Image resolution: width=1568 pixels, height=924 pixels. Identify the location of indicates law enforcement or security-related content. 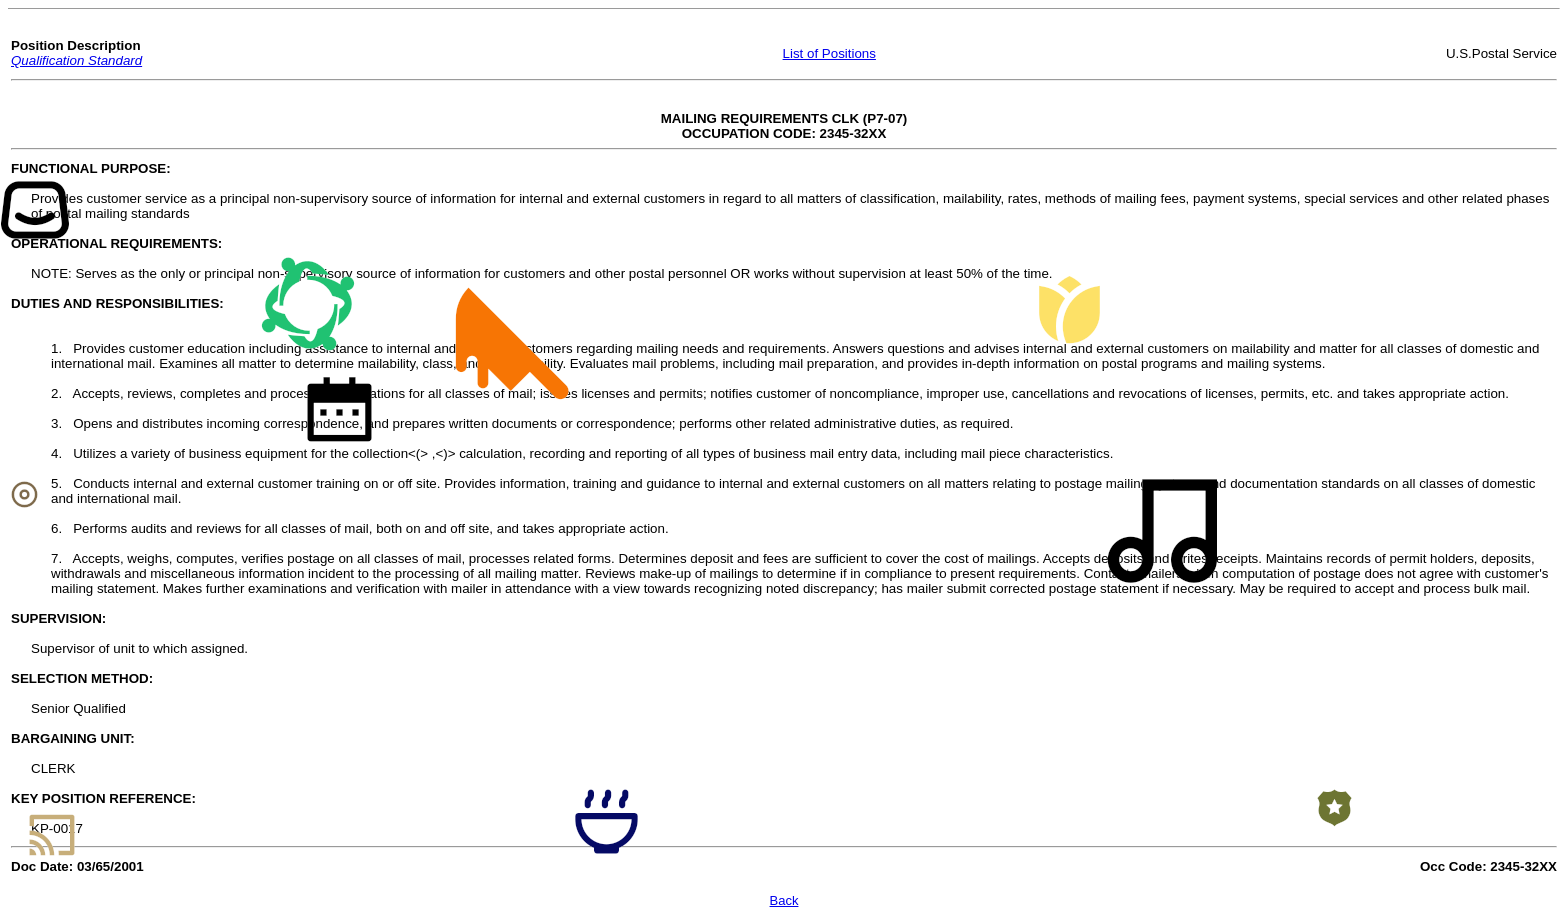
(1334, 807).